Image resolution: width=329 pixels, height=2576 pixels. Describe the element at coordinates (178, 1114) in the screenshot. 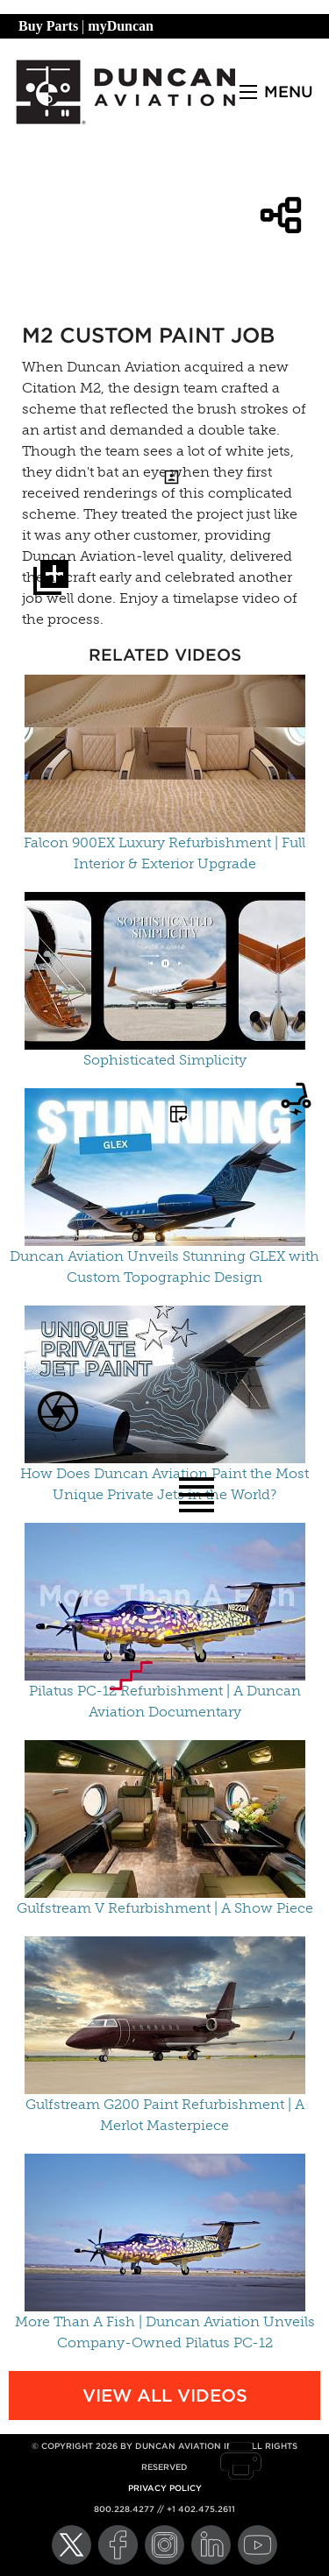

I see `pivot table column in spreadsheet view` at that location.